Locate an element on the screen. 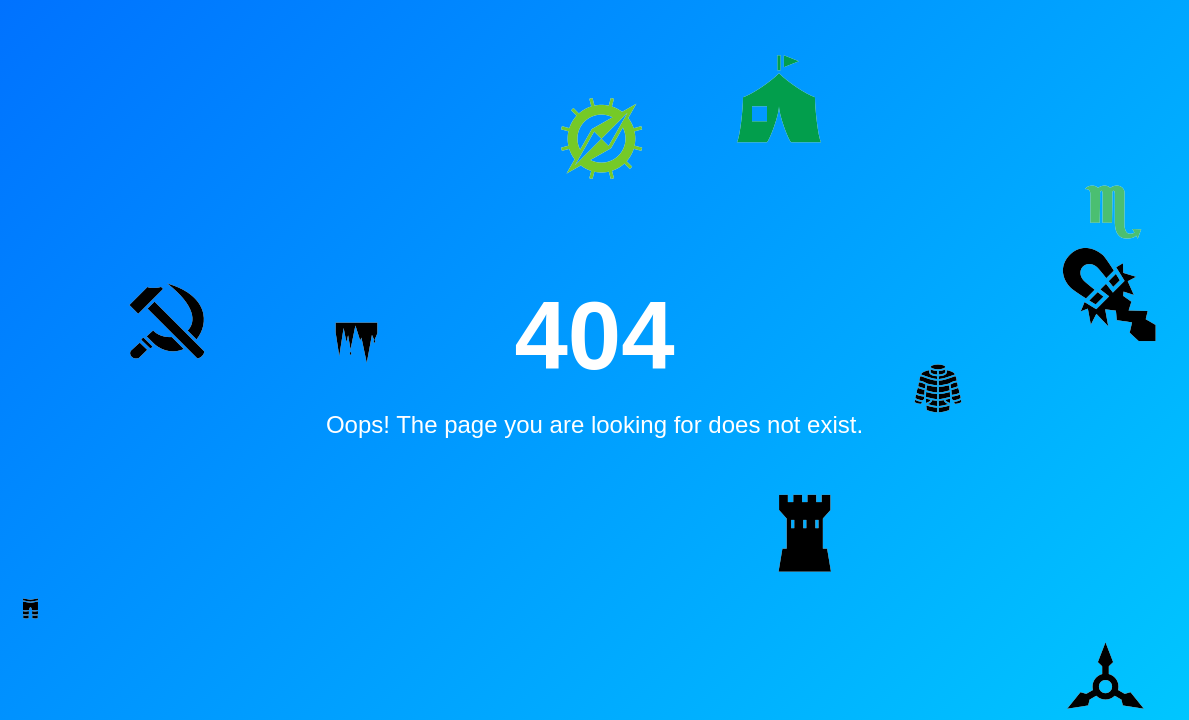 This screenshot has width=1189, height=720. equip armored leg gear is located at coordinates (30, 608).